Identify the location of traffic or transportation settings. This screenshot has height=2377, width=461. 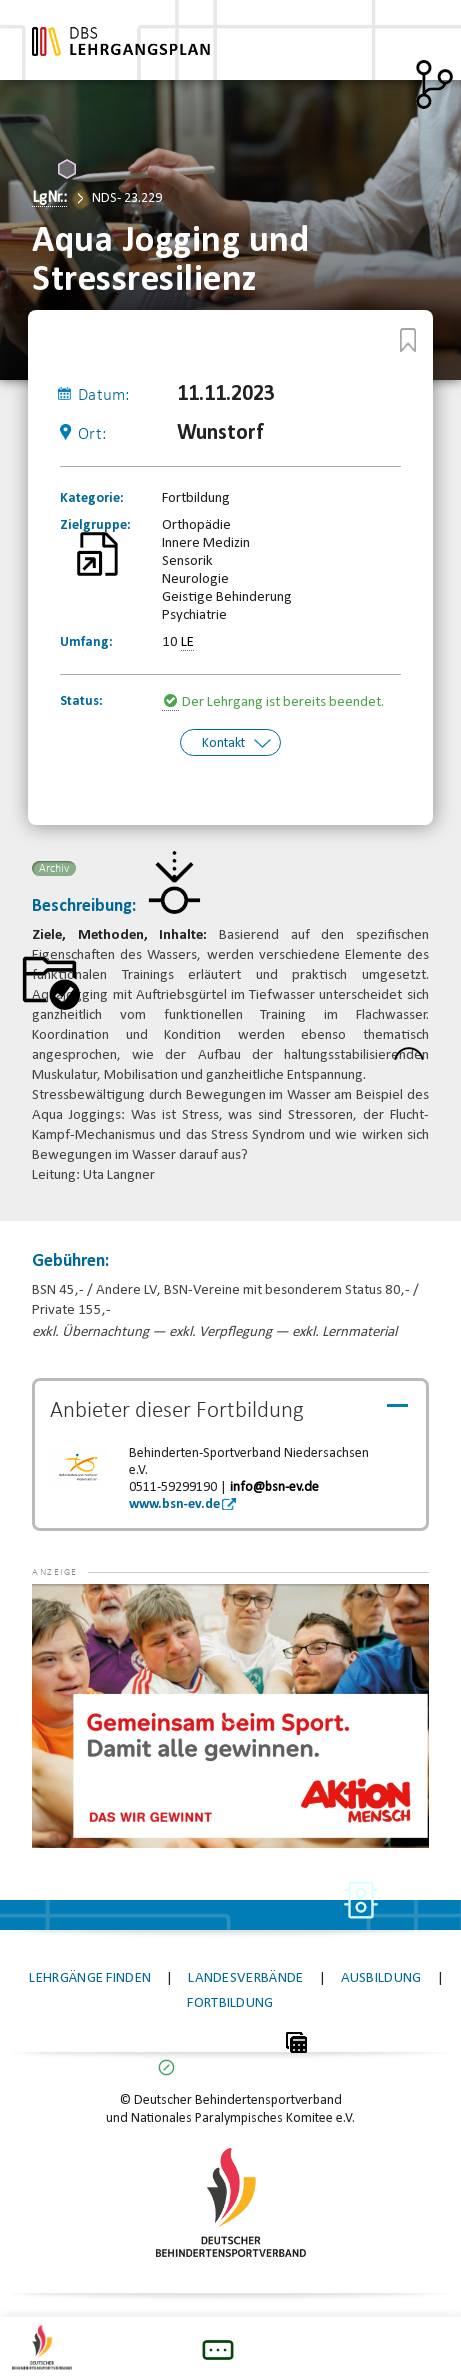
(361, 1900).